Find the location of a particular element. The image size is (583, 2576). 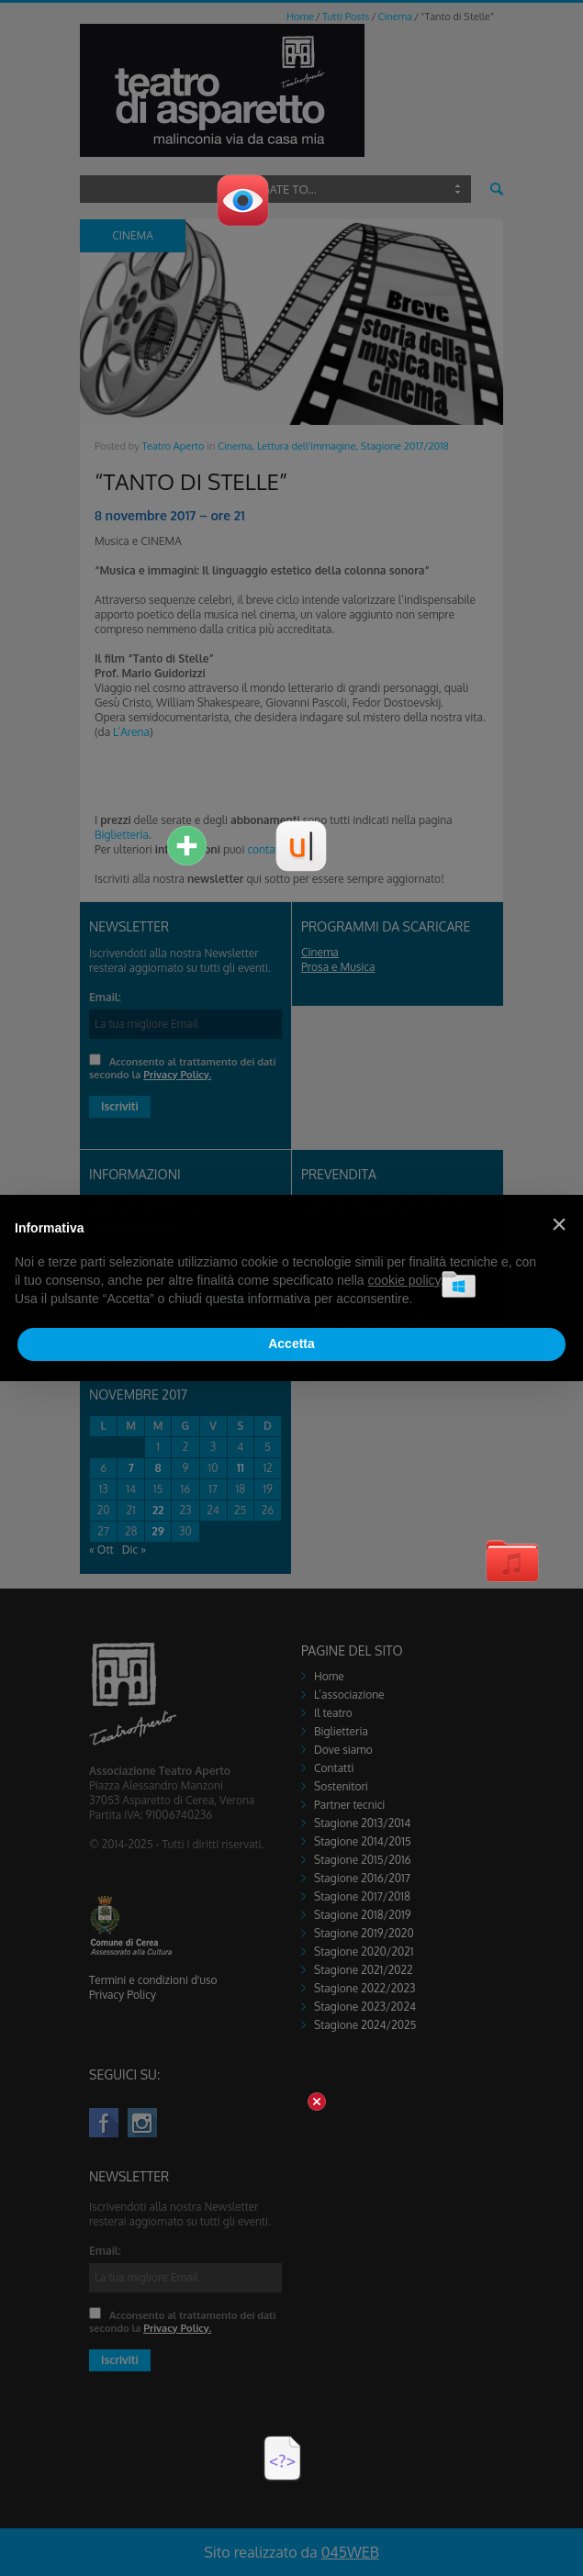

indicates a newly added file in version control is located at coordinates (186, 845).